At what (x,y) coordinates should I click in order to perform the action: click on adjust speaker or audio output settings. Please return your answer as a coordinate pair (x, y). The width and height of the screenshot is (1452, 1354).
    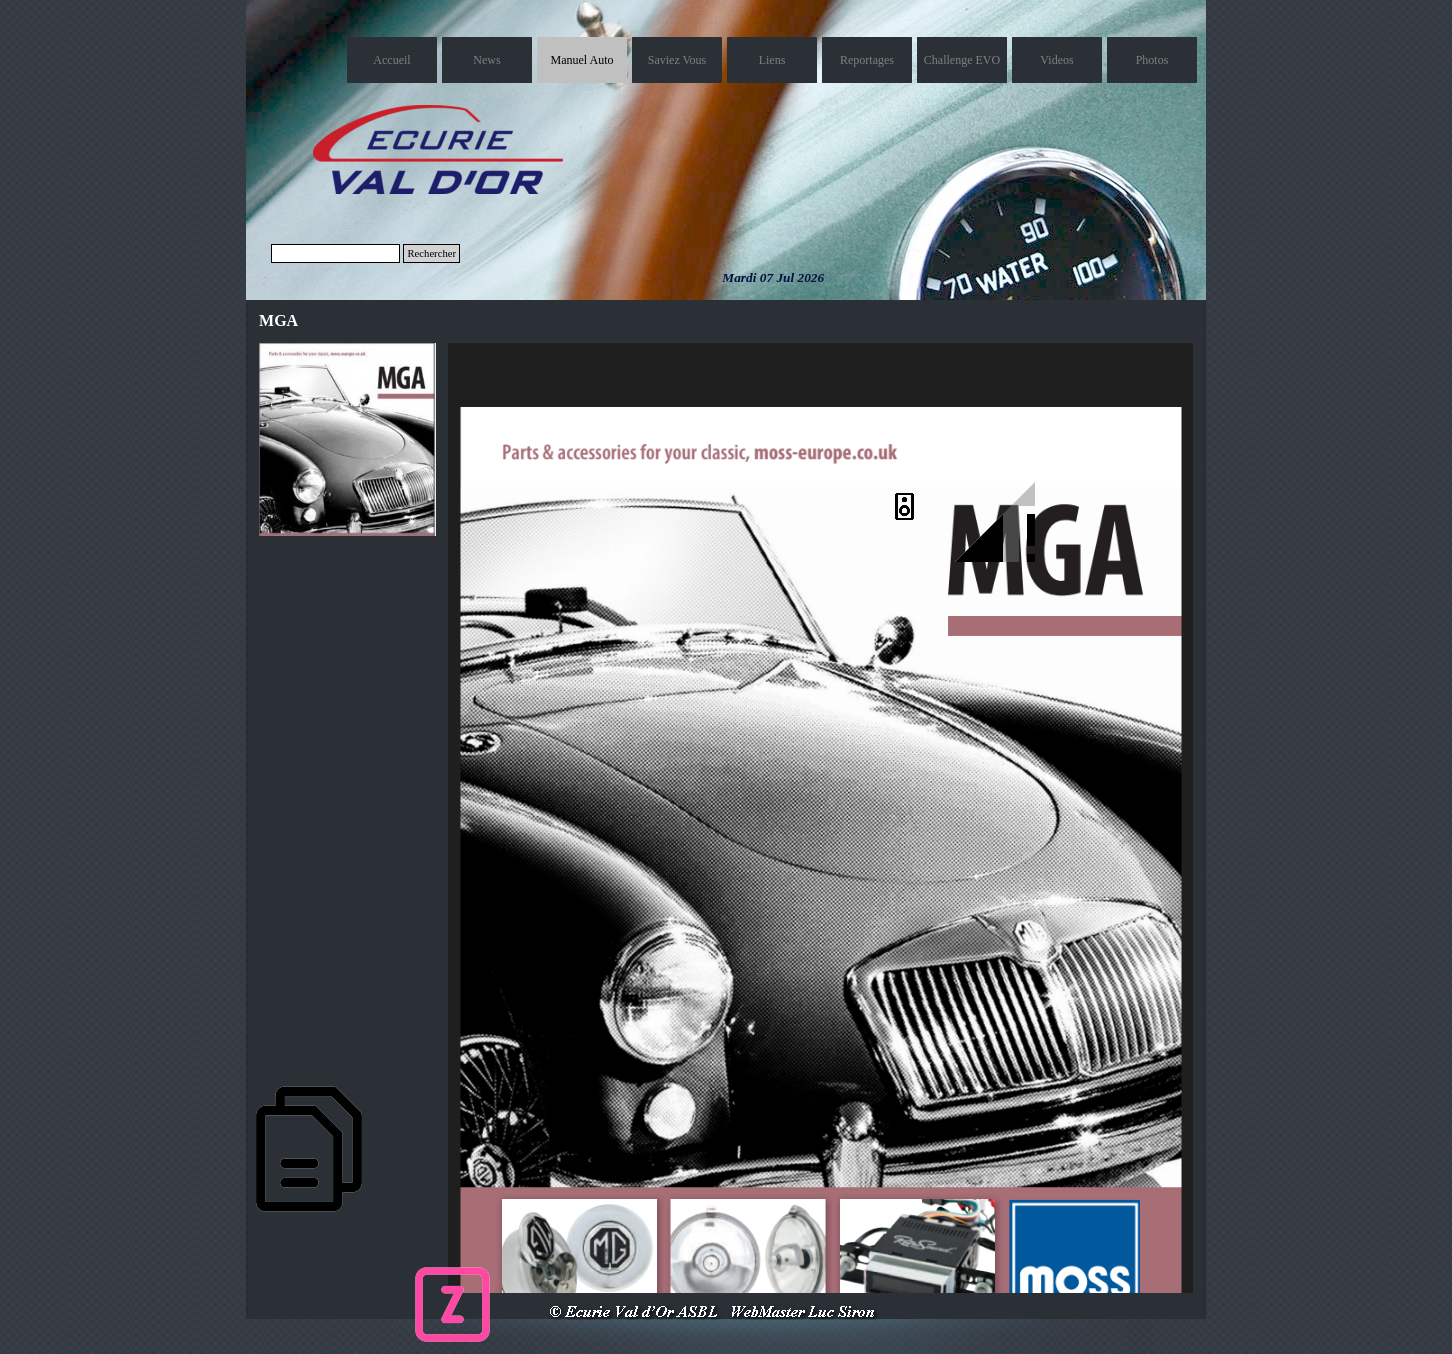
    Looking at the image, I should click on (904, 506).